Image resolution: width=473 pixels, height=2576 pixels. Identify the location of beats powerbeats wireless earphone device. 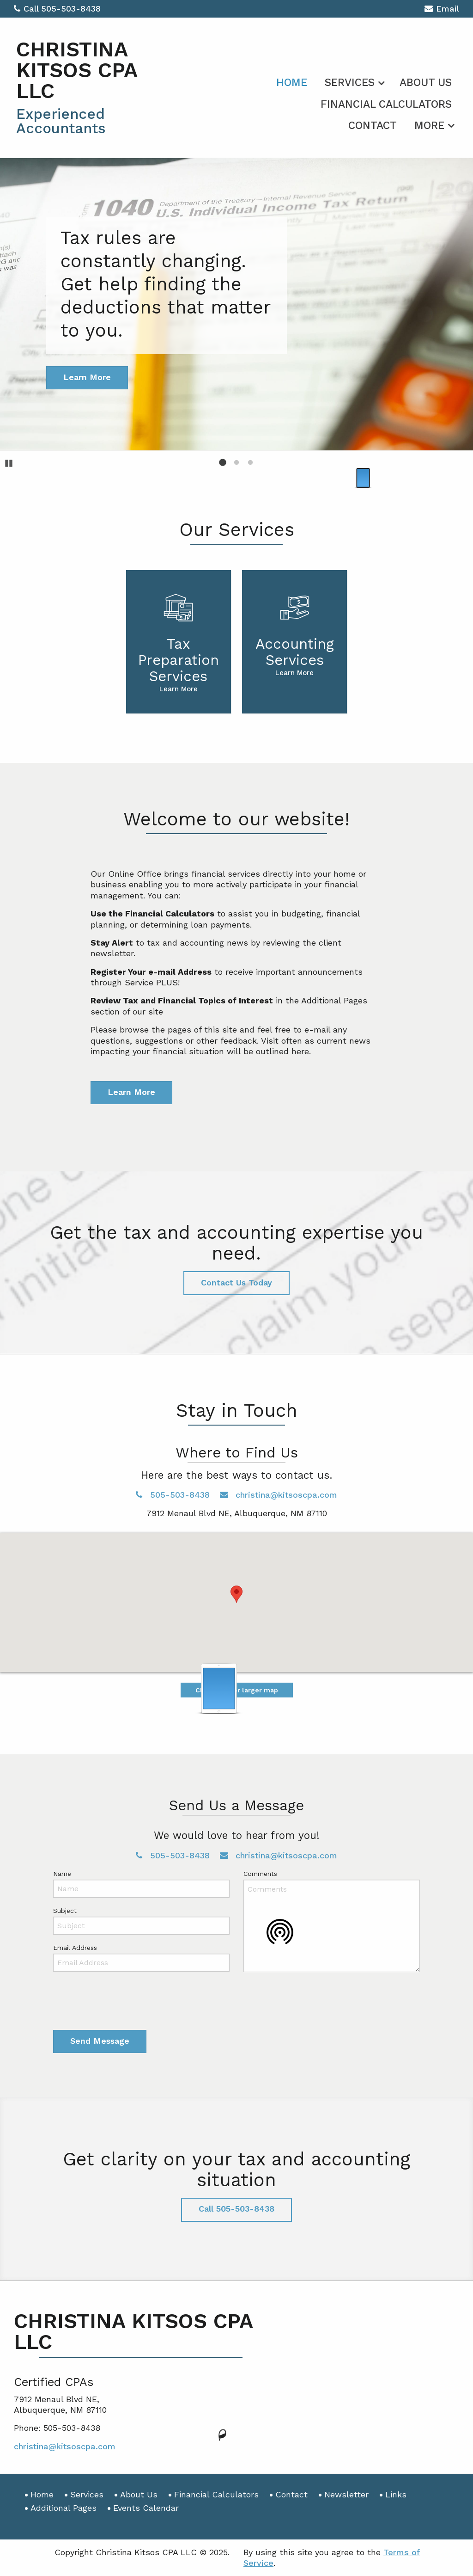
(222, 2435).